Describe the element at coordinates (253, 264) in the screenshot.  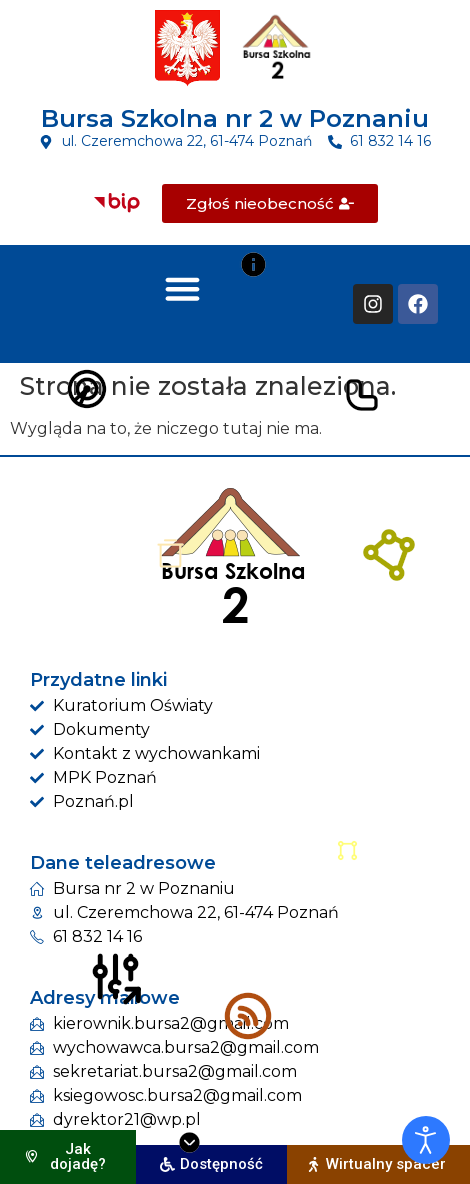
I see `view more information about this item` at that location.